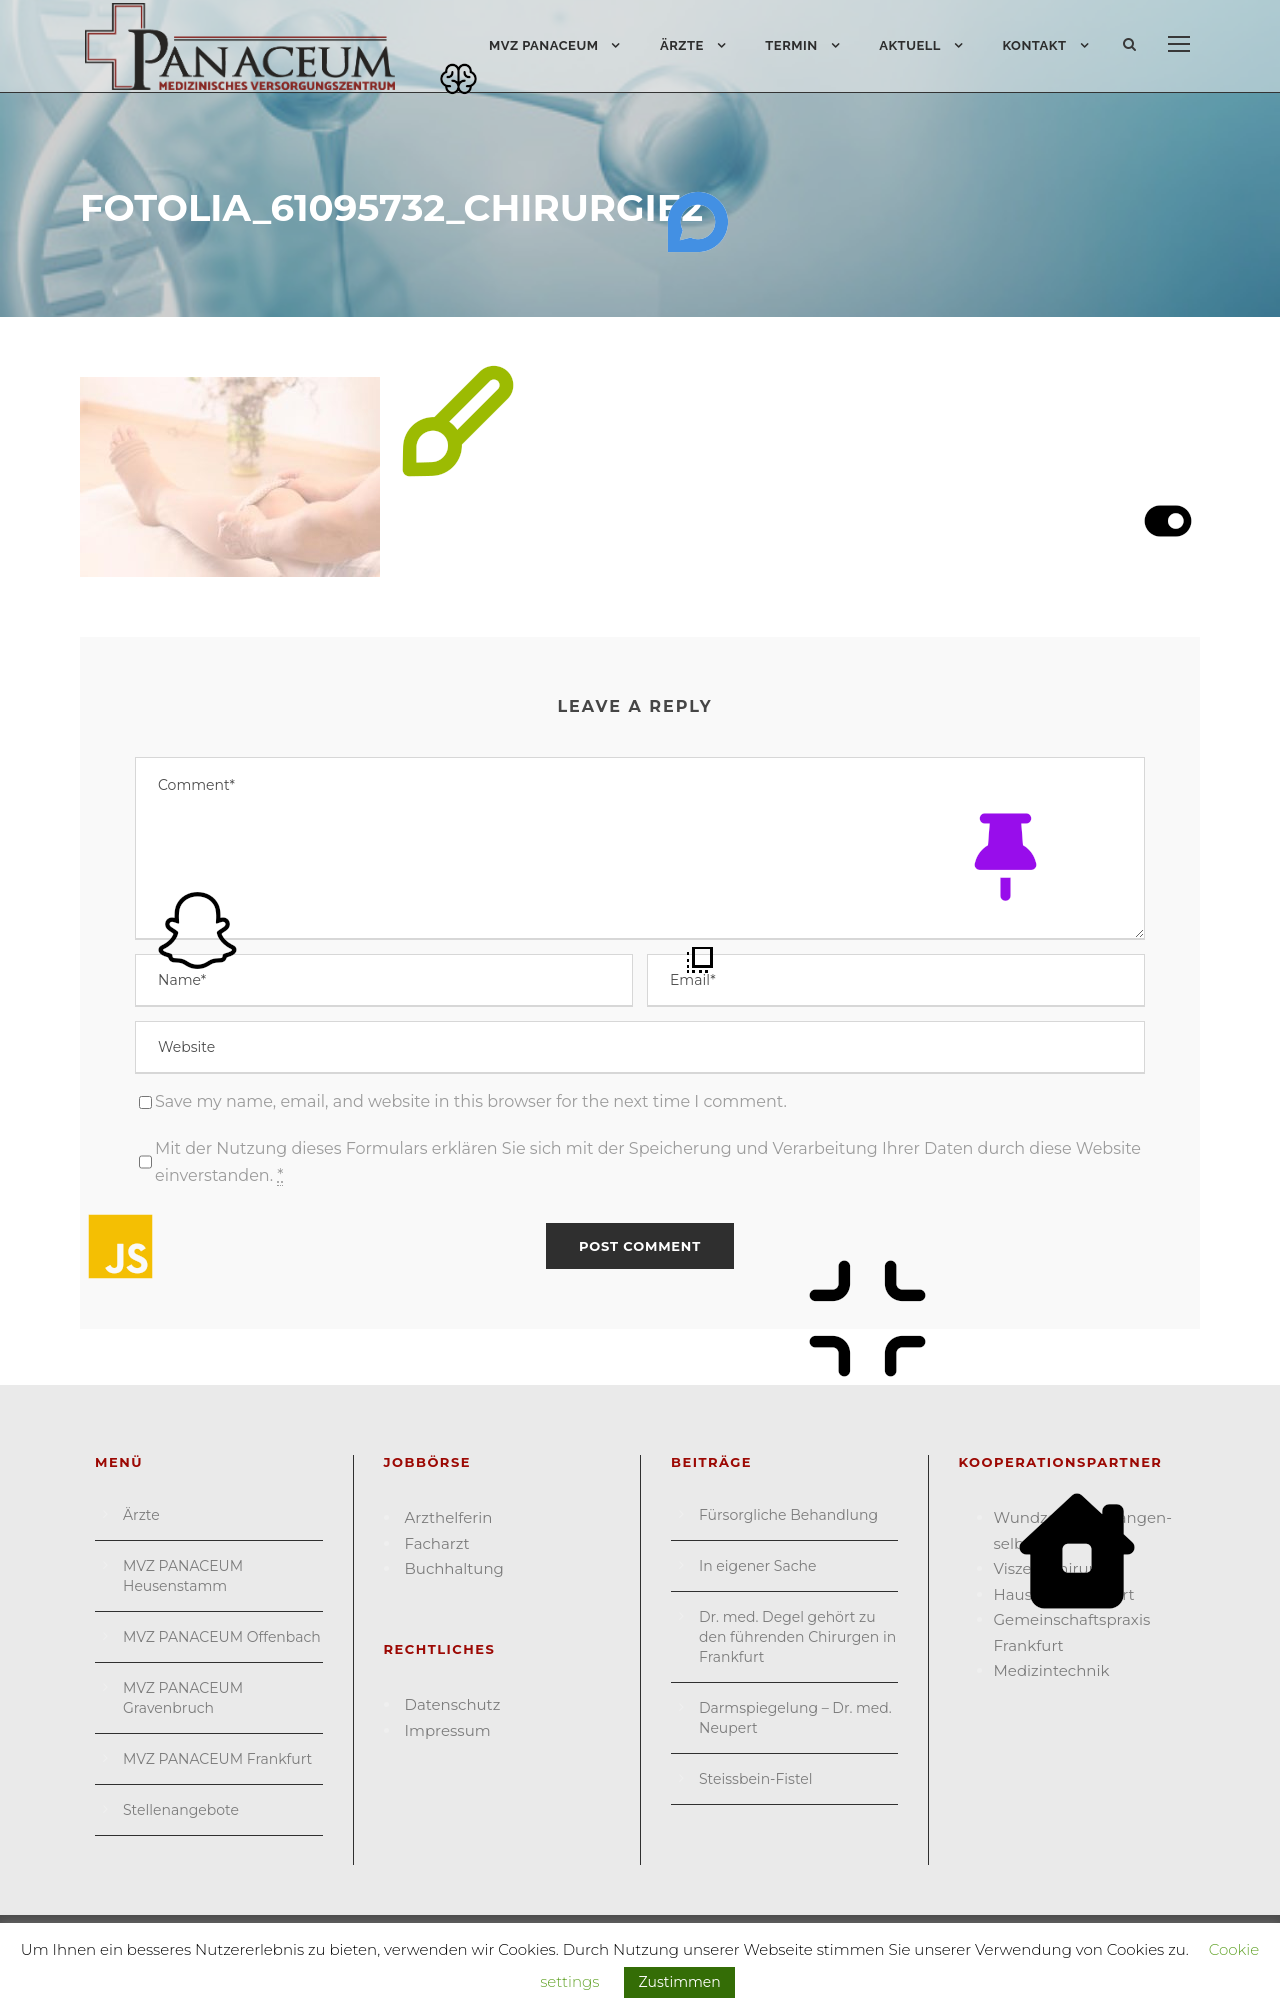  What do you see at coordinates (458, 79) in the screenshot?
I see `access AI or smart features` at bounding box center [458, 79].